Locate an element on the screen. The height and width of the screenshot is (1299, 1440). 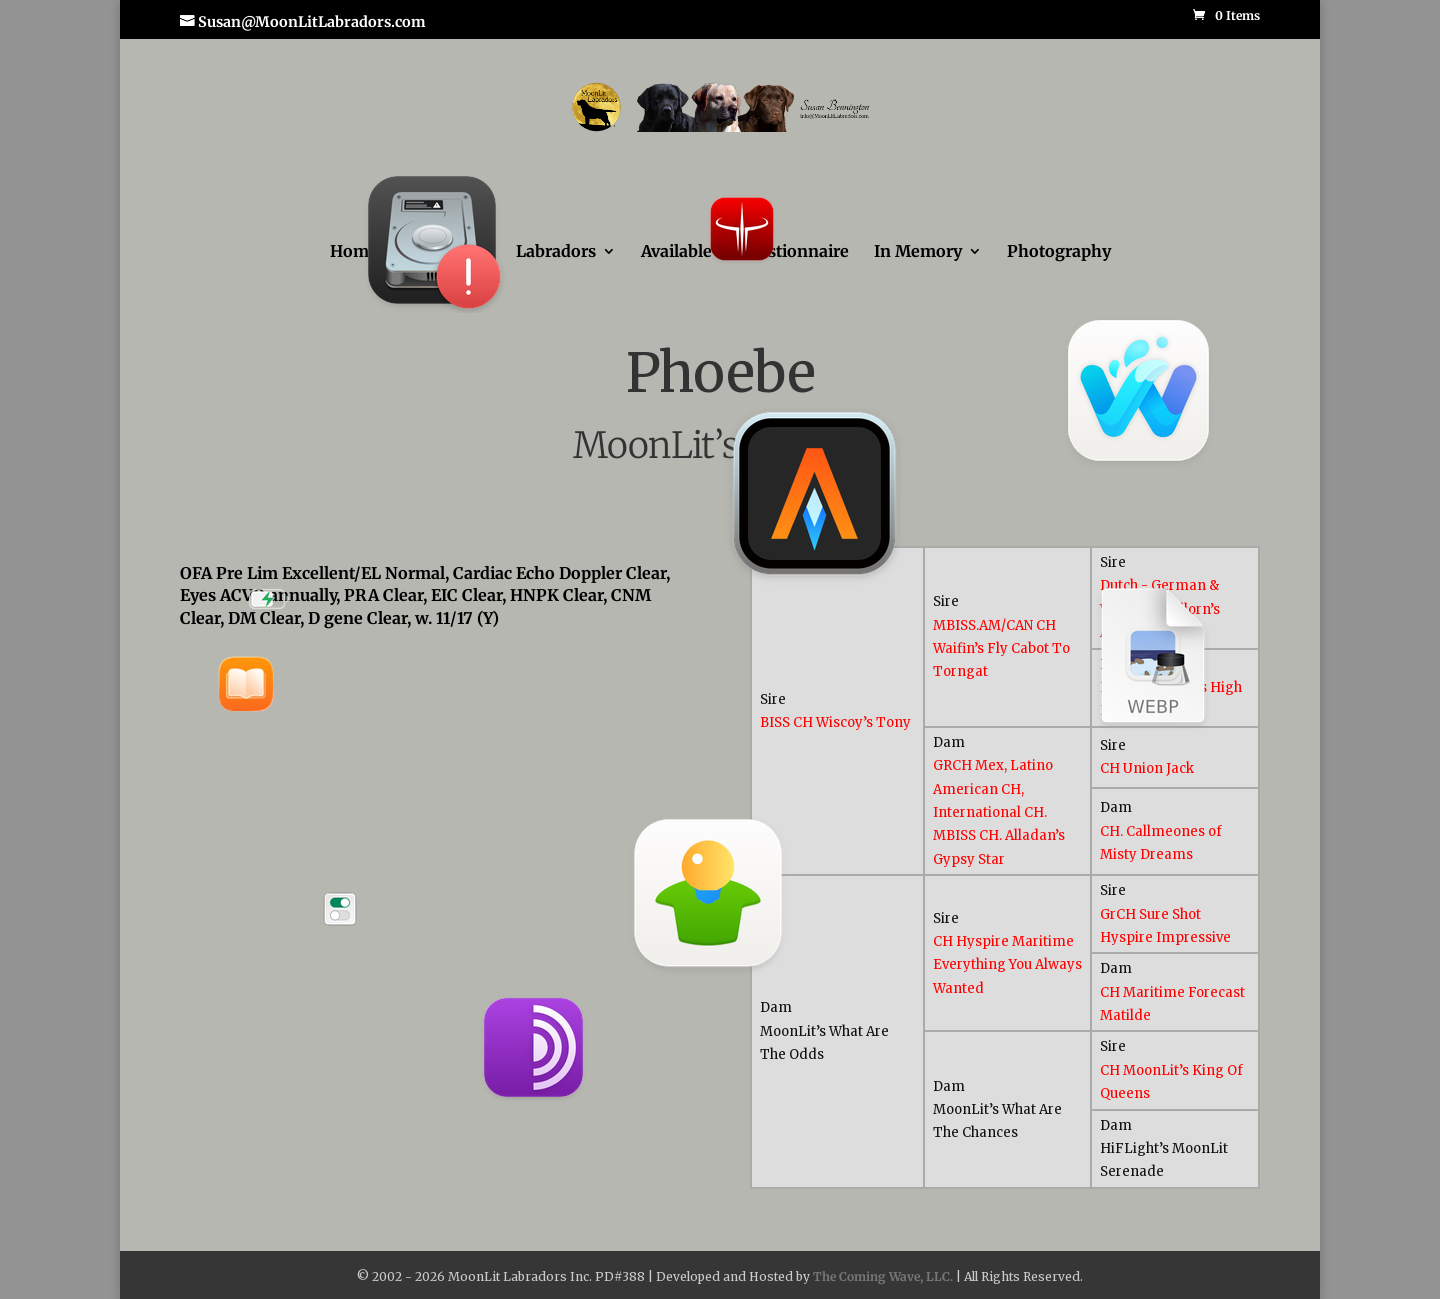
disk space warning alert is located at coordinates (432, 240).